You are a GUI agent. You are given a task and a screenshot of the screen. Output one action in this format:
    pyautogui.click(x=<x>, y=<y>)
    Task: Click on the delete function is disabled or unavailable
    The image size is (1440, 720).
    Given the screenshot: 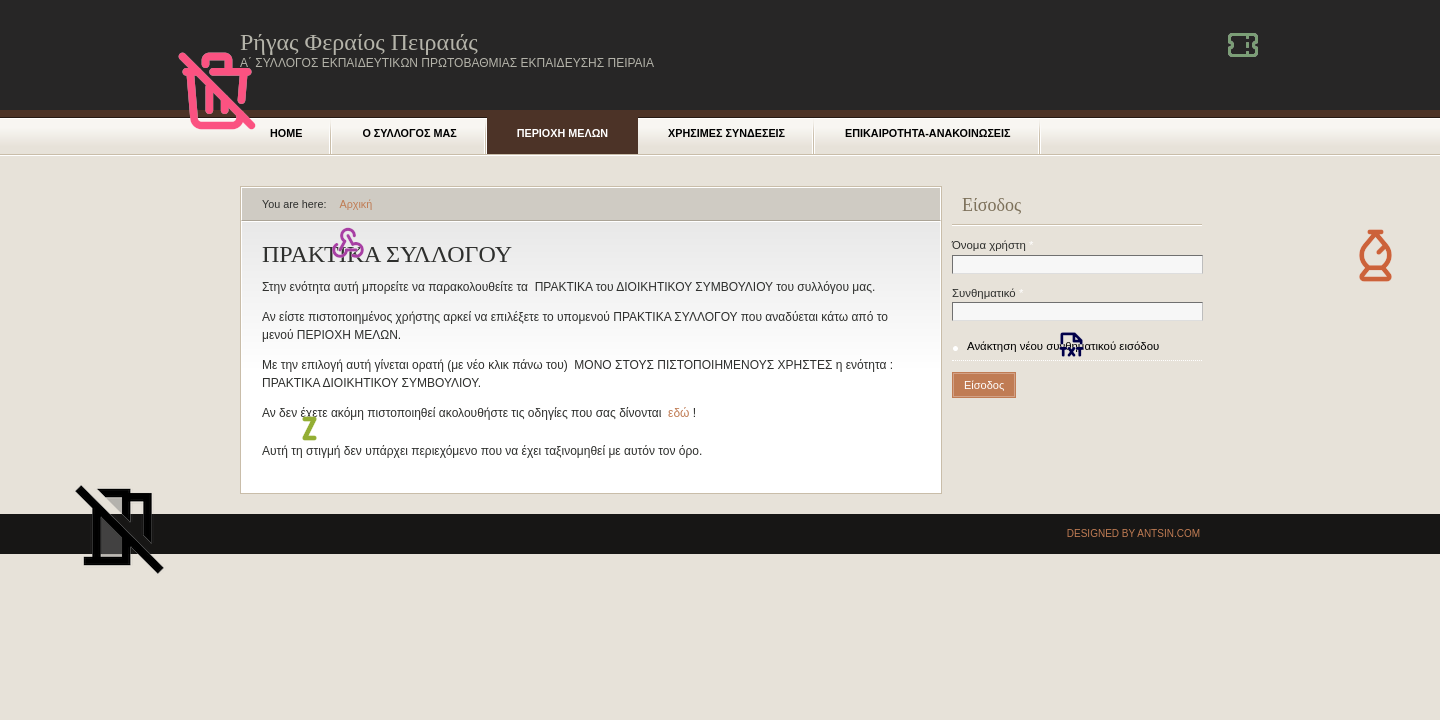 What is the action you would take?
    pyautogui.click(x=217, y=91)
    